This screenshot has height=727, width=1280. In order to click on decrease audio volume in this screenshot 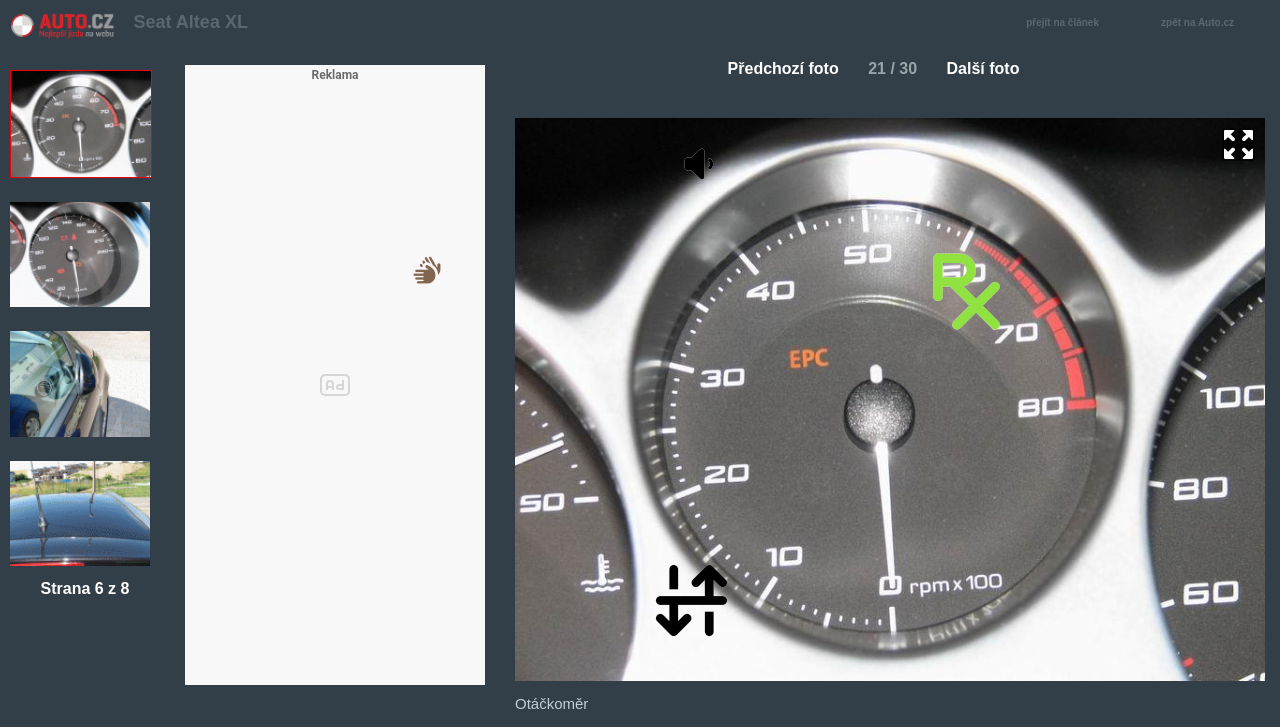, I will do `click(700, 164)`.